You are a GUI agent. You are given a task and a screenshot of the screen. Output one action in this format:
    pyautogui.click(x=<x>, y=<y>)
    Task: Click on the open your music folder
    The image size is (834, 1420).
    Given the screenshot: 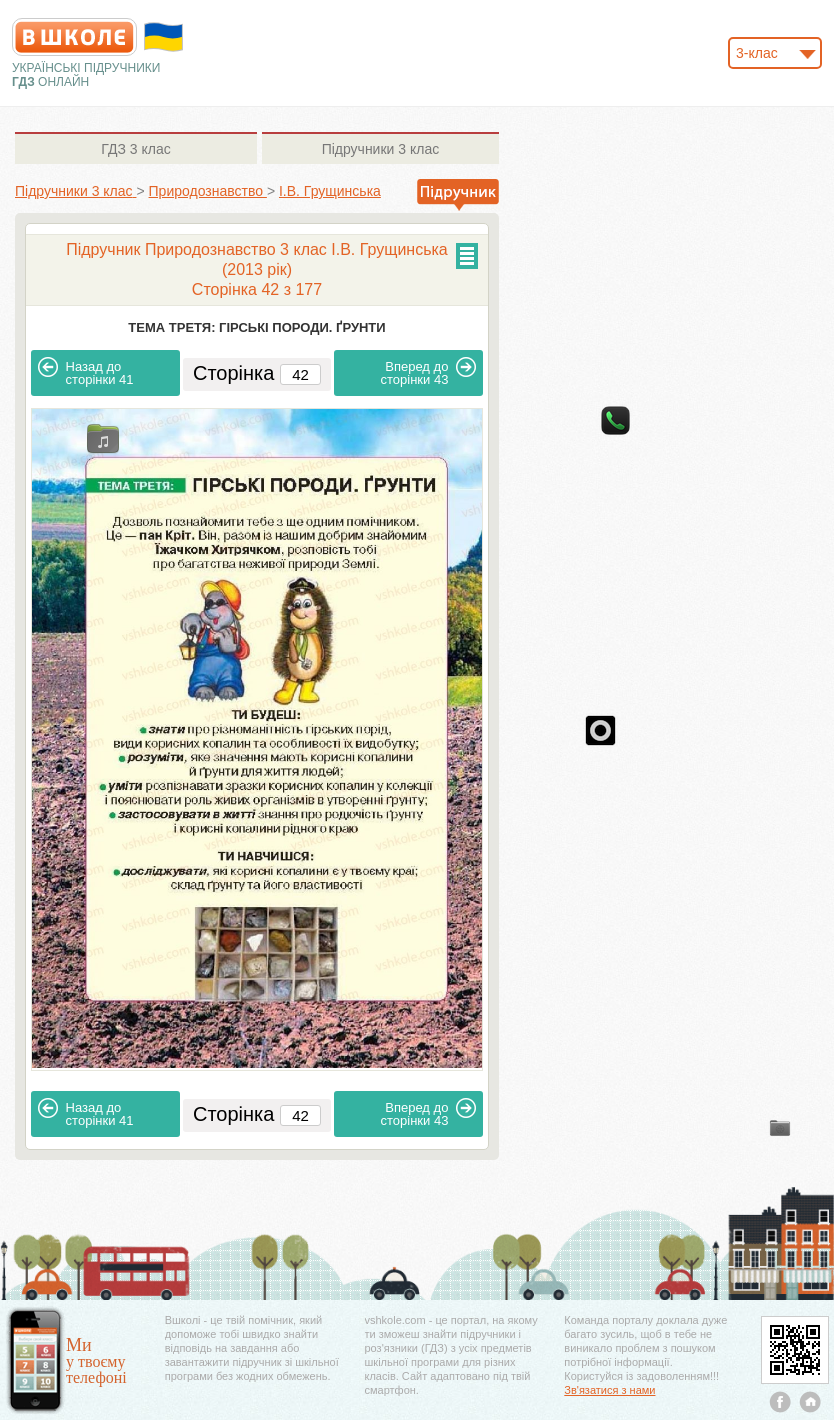 What is the action you would take?
    pyautogui.click(x=103, y=438)
    